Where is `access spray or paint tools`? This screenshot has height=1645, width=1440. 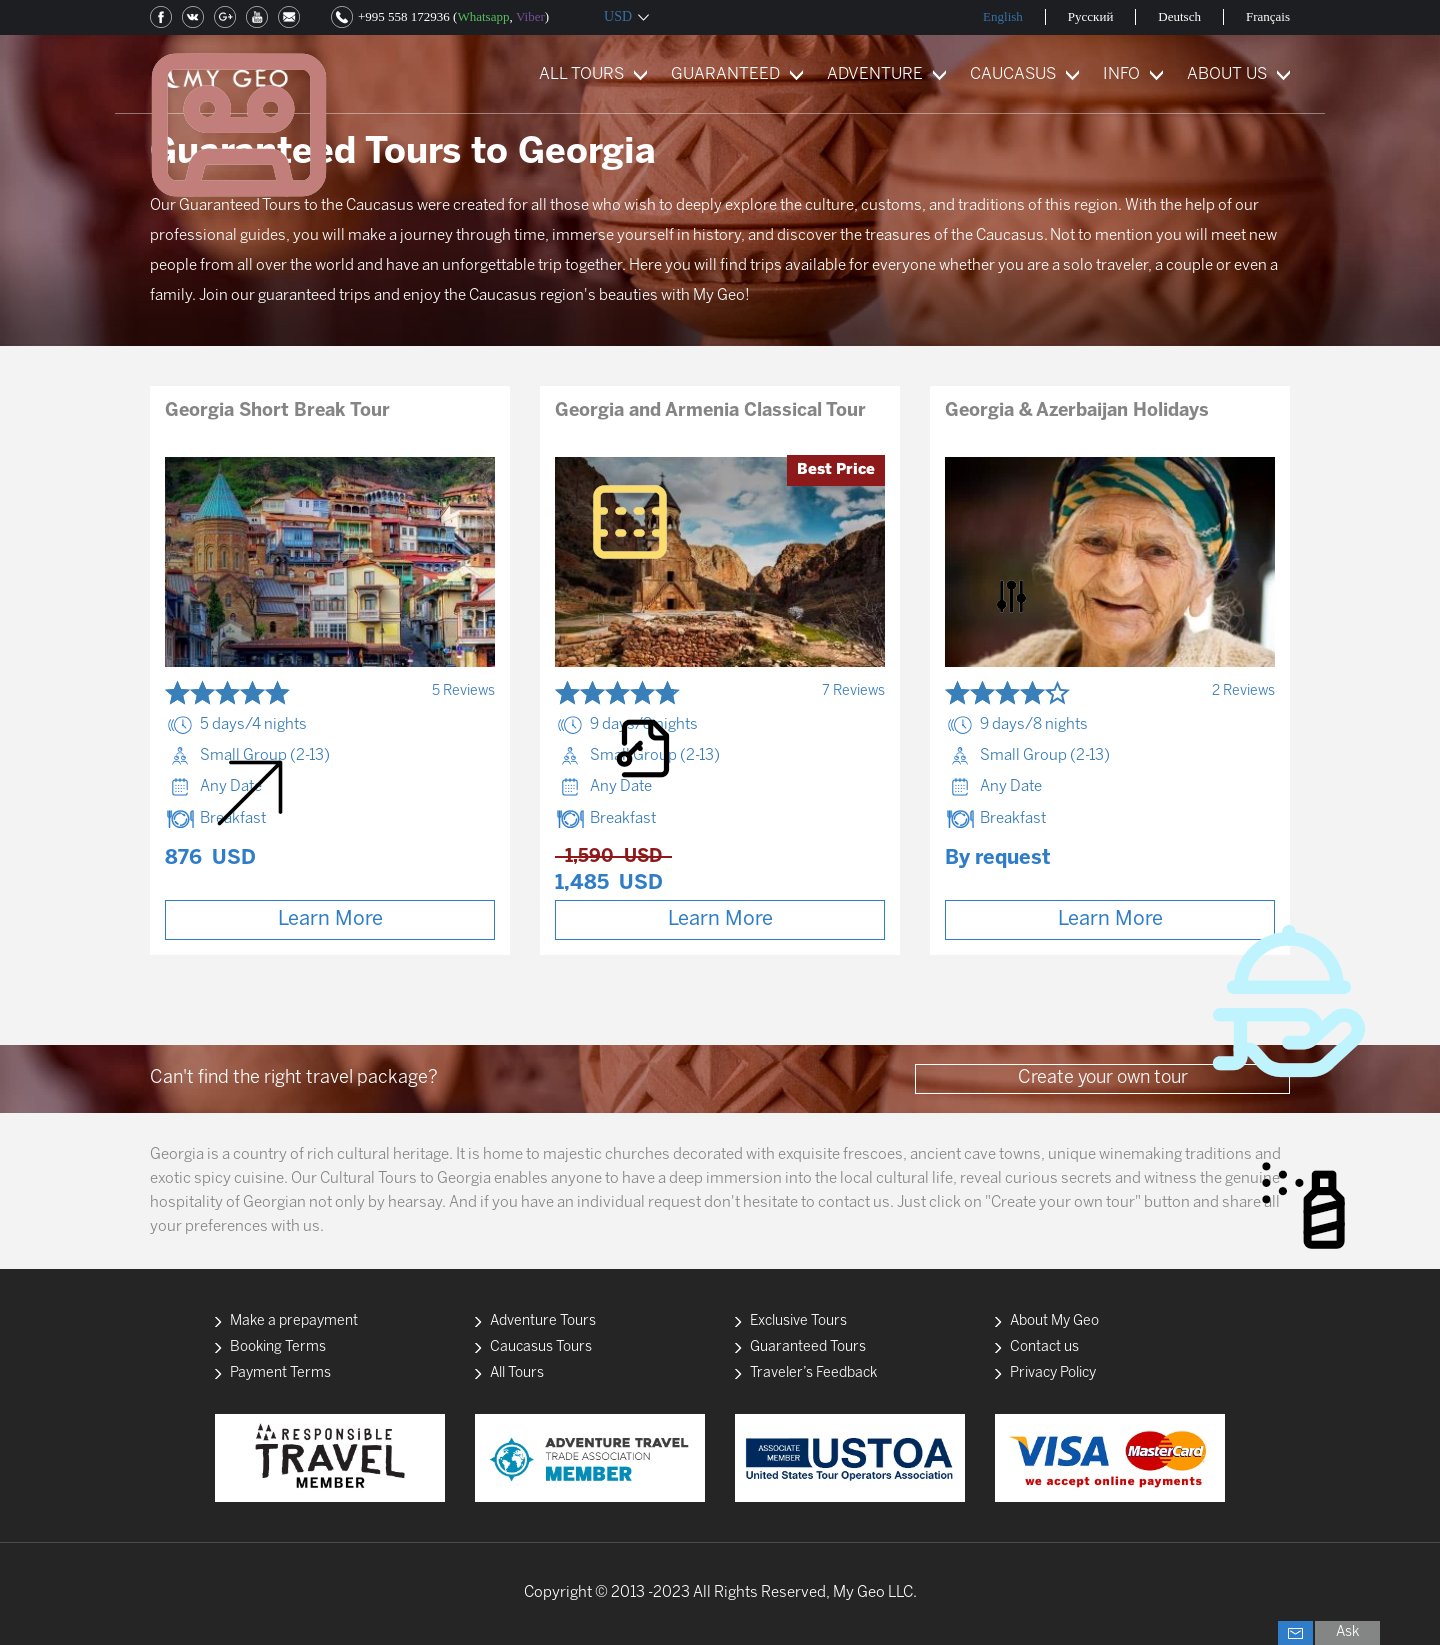
access spray or paint tools is located at coordinates (1303, 1203).